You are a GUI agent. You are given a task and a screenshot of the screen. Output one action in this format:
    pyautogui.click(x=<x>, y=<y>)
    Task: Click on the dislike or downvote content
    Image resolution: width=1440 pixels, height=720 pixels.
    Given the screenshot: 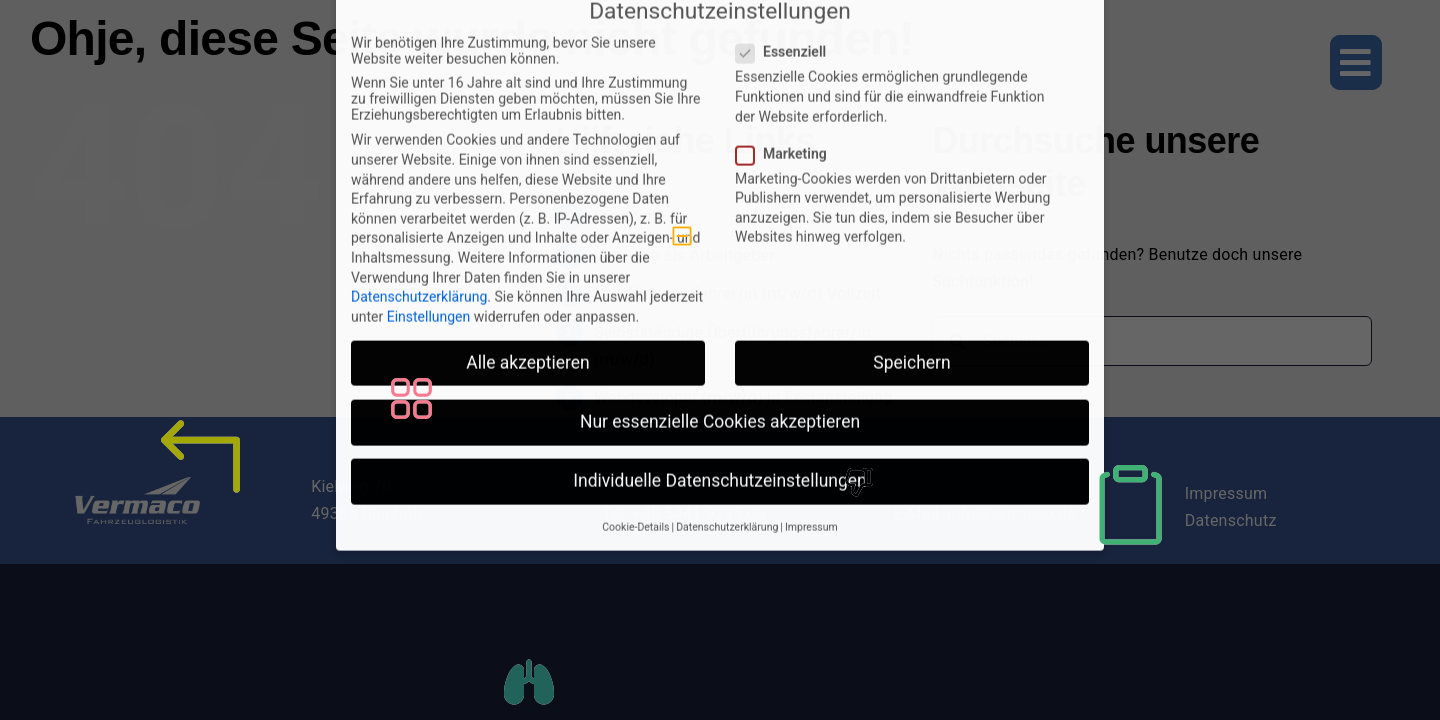 What is the action you would take?
    pyautogui.click(x=858, y=482)
    